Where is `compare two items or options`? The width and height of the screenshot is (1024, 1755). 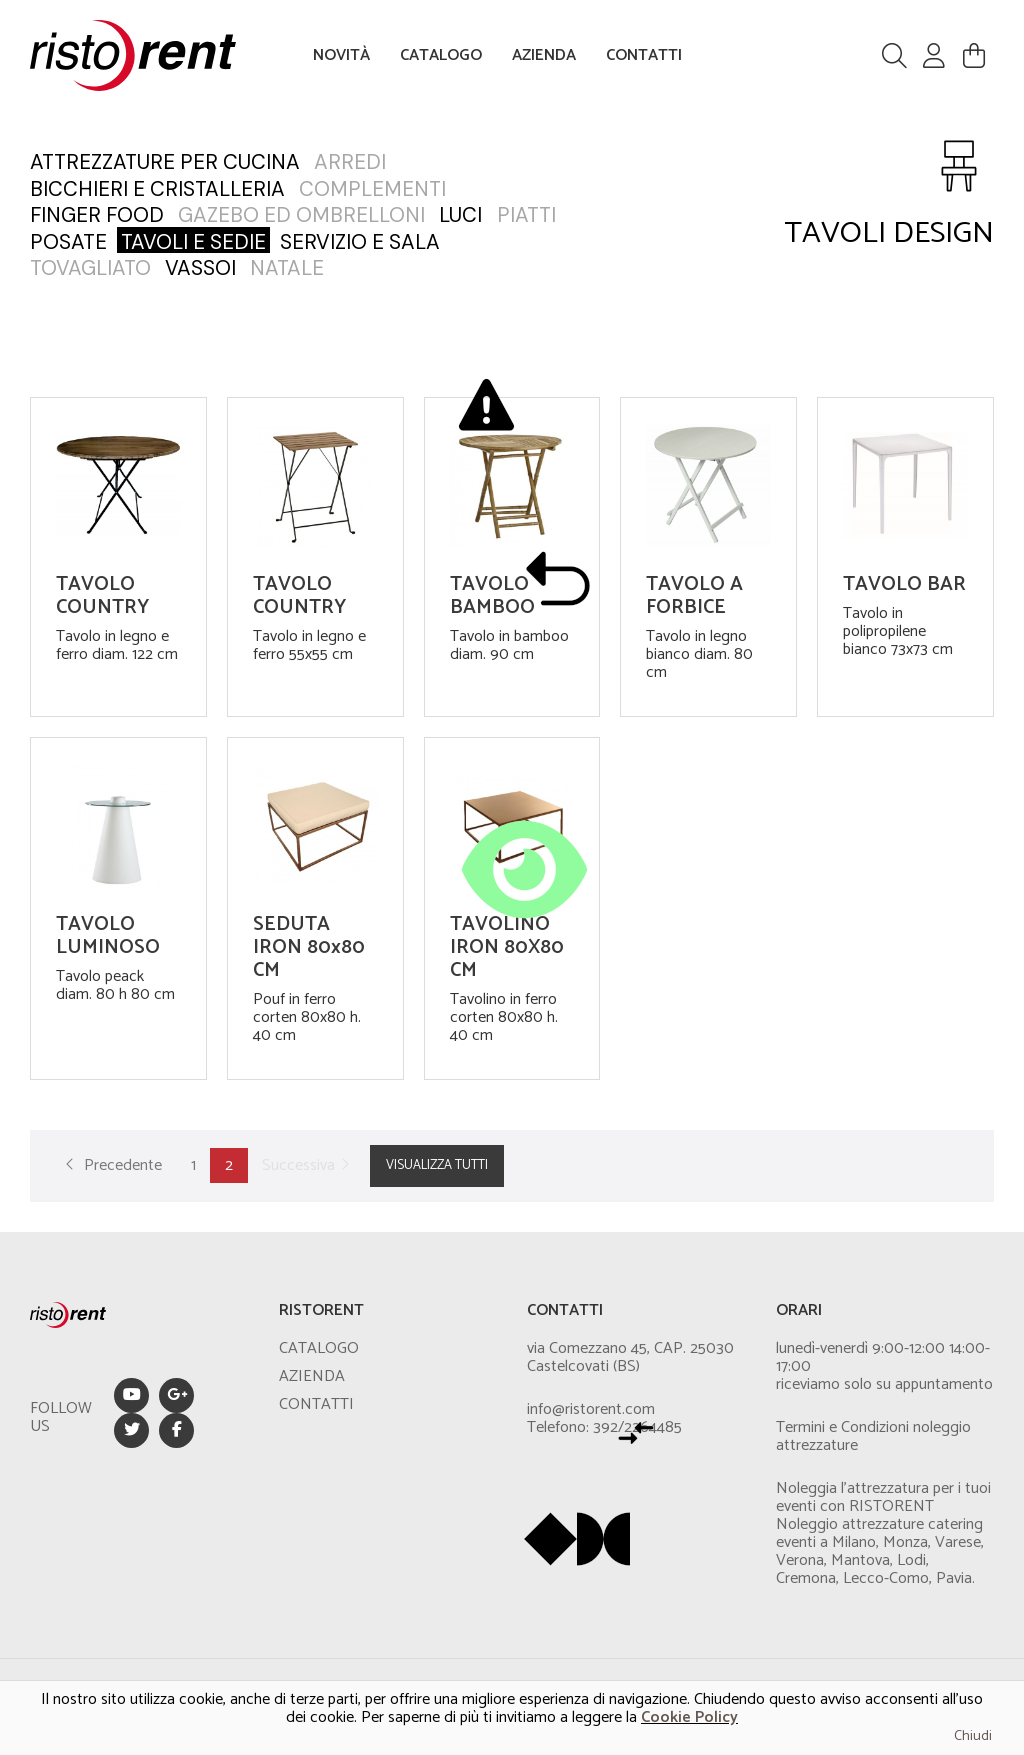
compare two items or options is located at coordinates (636, 1433).